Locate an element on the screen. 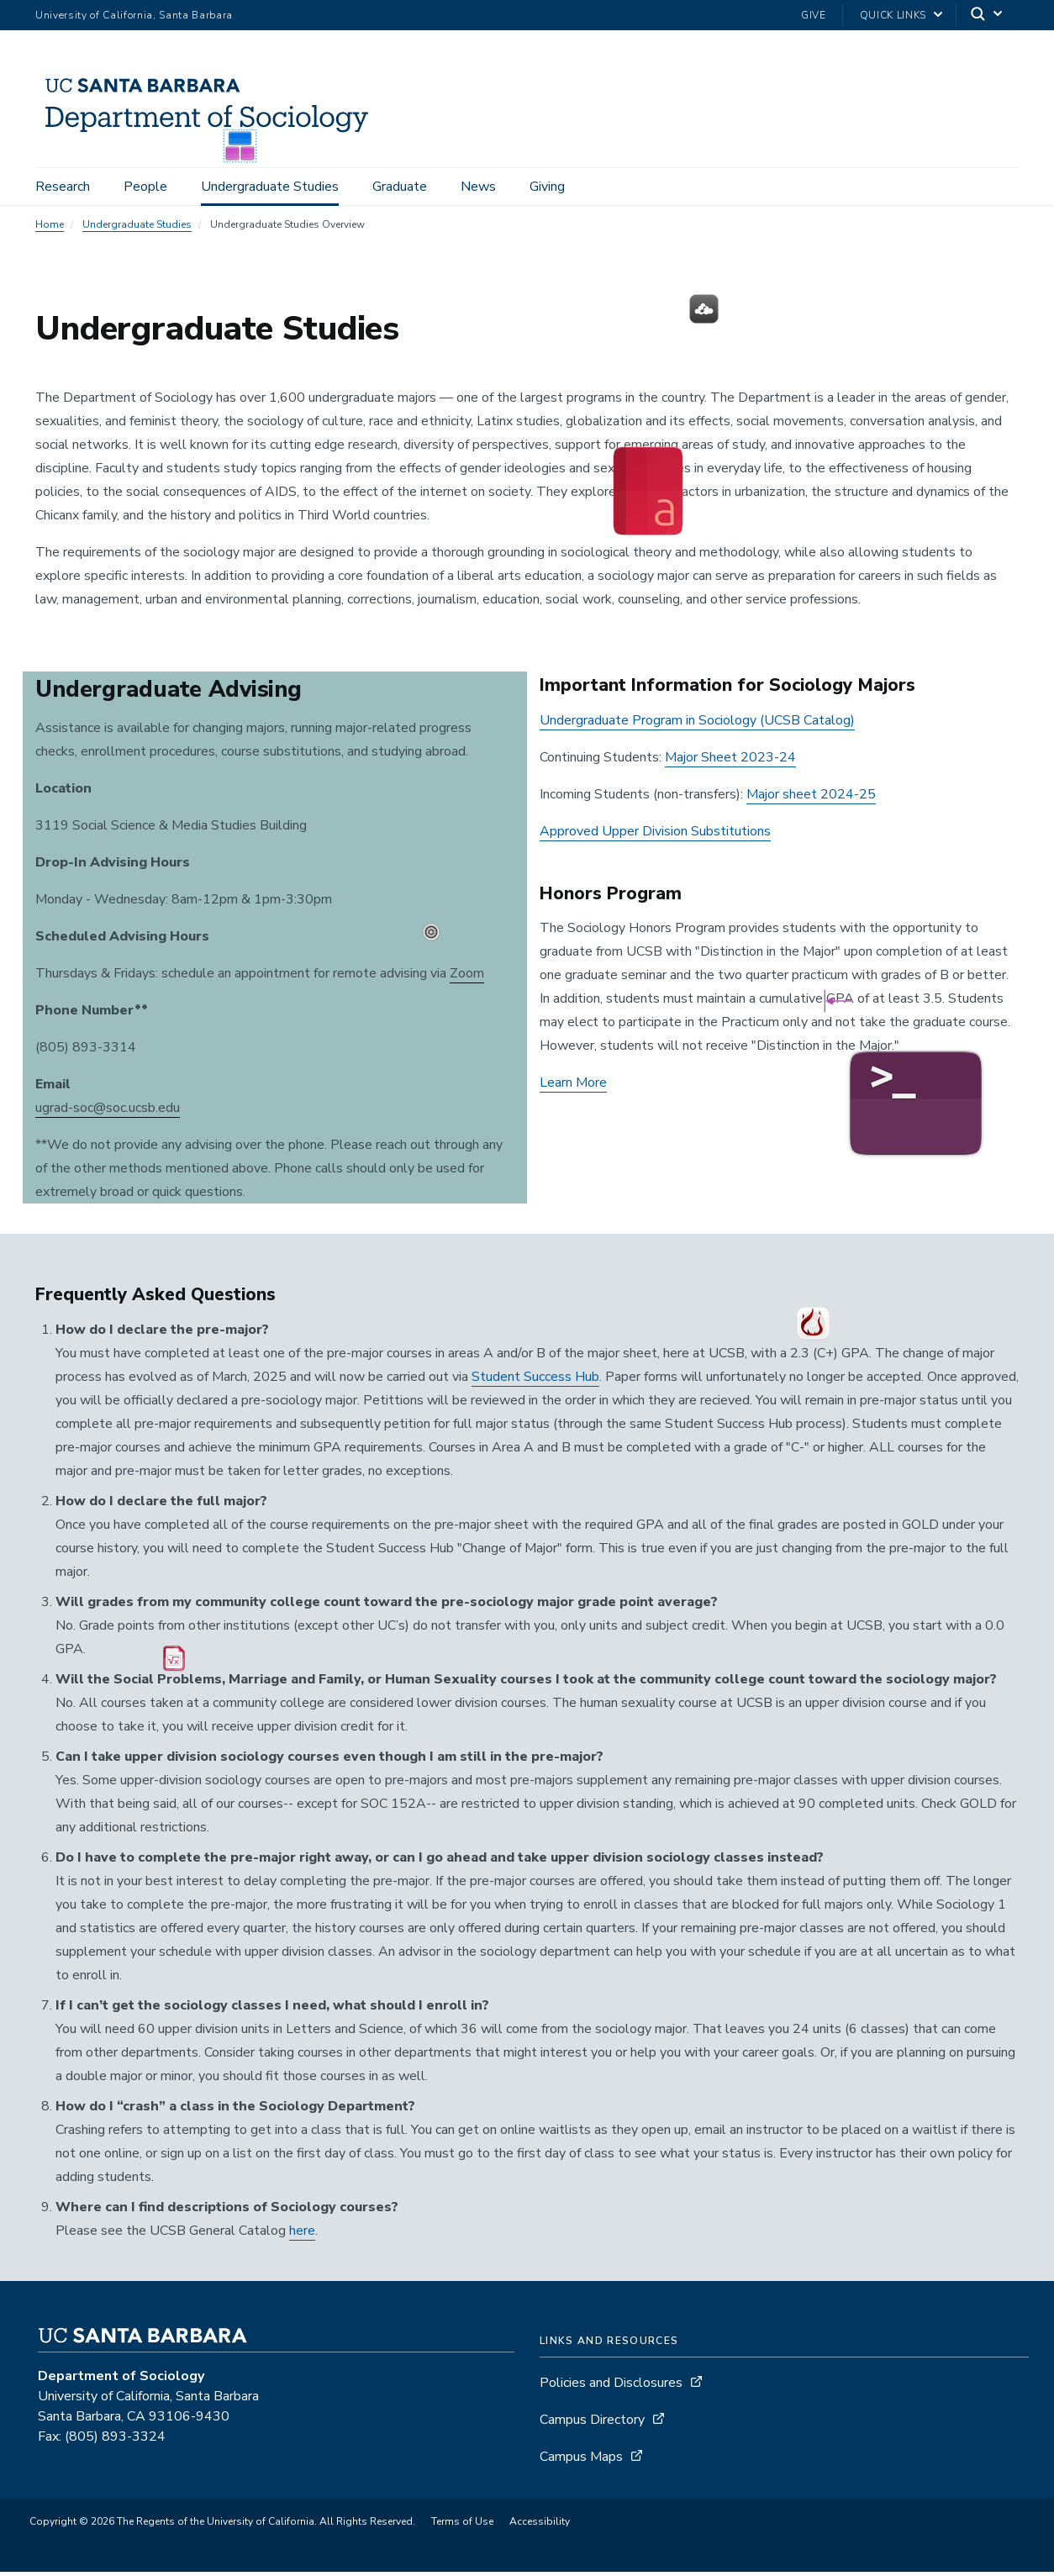 The image size is (1054, 2576). open brasero disc burning application is located at coordinates (813, 1323).